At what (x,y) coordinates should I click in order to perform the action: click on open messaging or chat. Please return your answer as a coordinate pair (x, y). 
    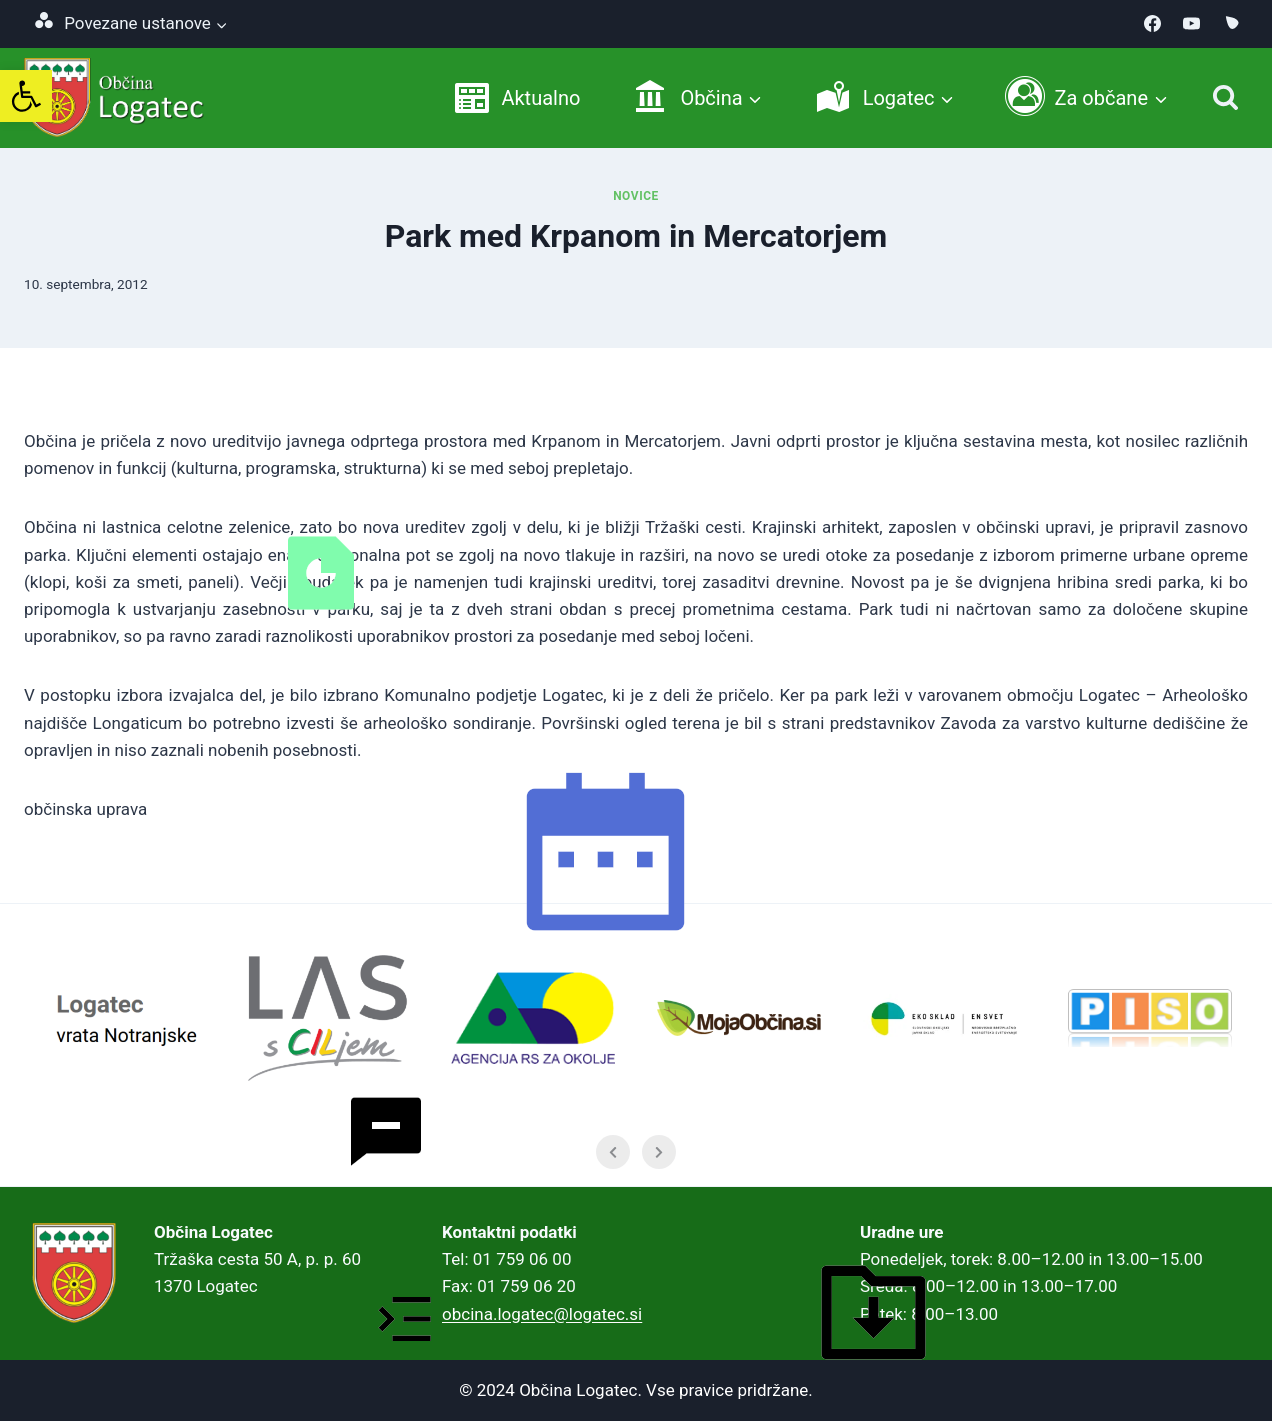
    Looking at the image, I should click on (386, 1129).